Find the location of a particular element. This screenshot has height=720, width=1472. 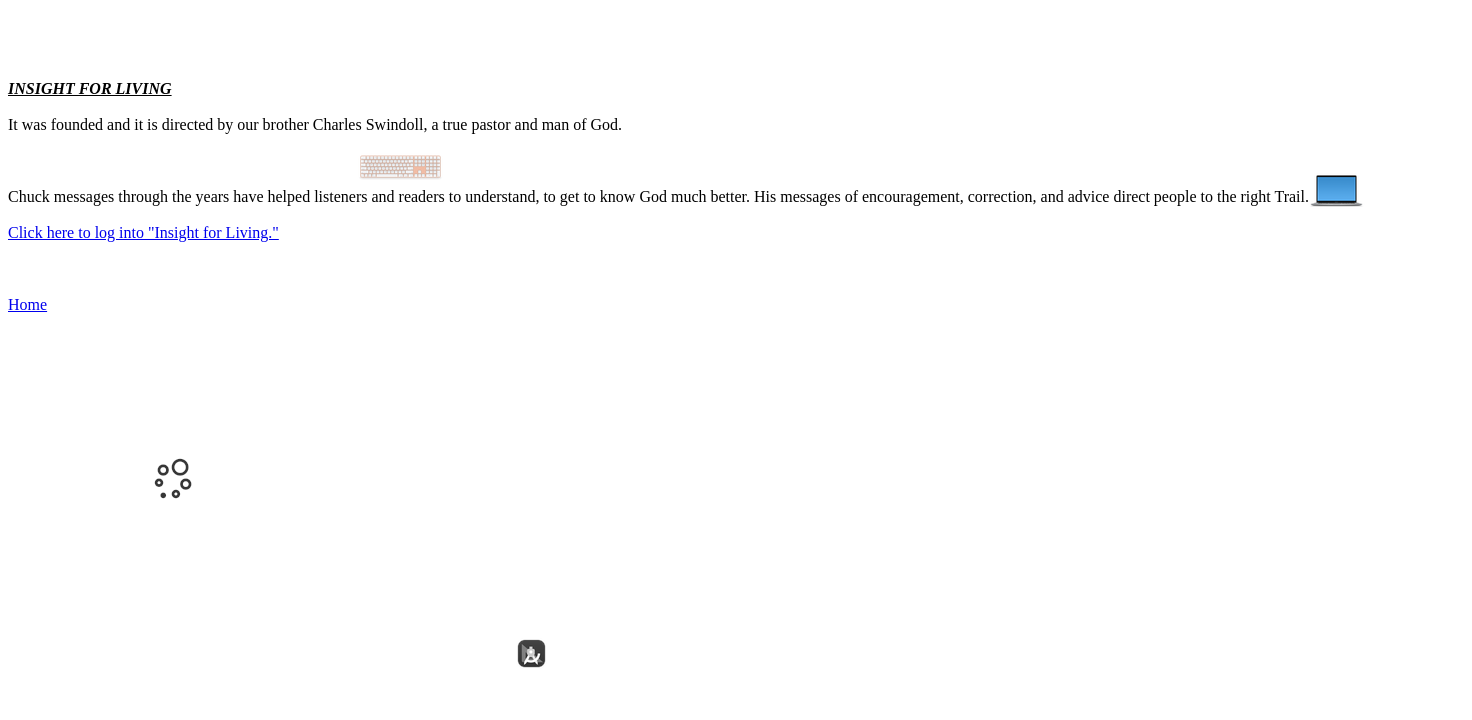

macbook pro 15-inch device icon is located at coordinates (1336, 188).